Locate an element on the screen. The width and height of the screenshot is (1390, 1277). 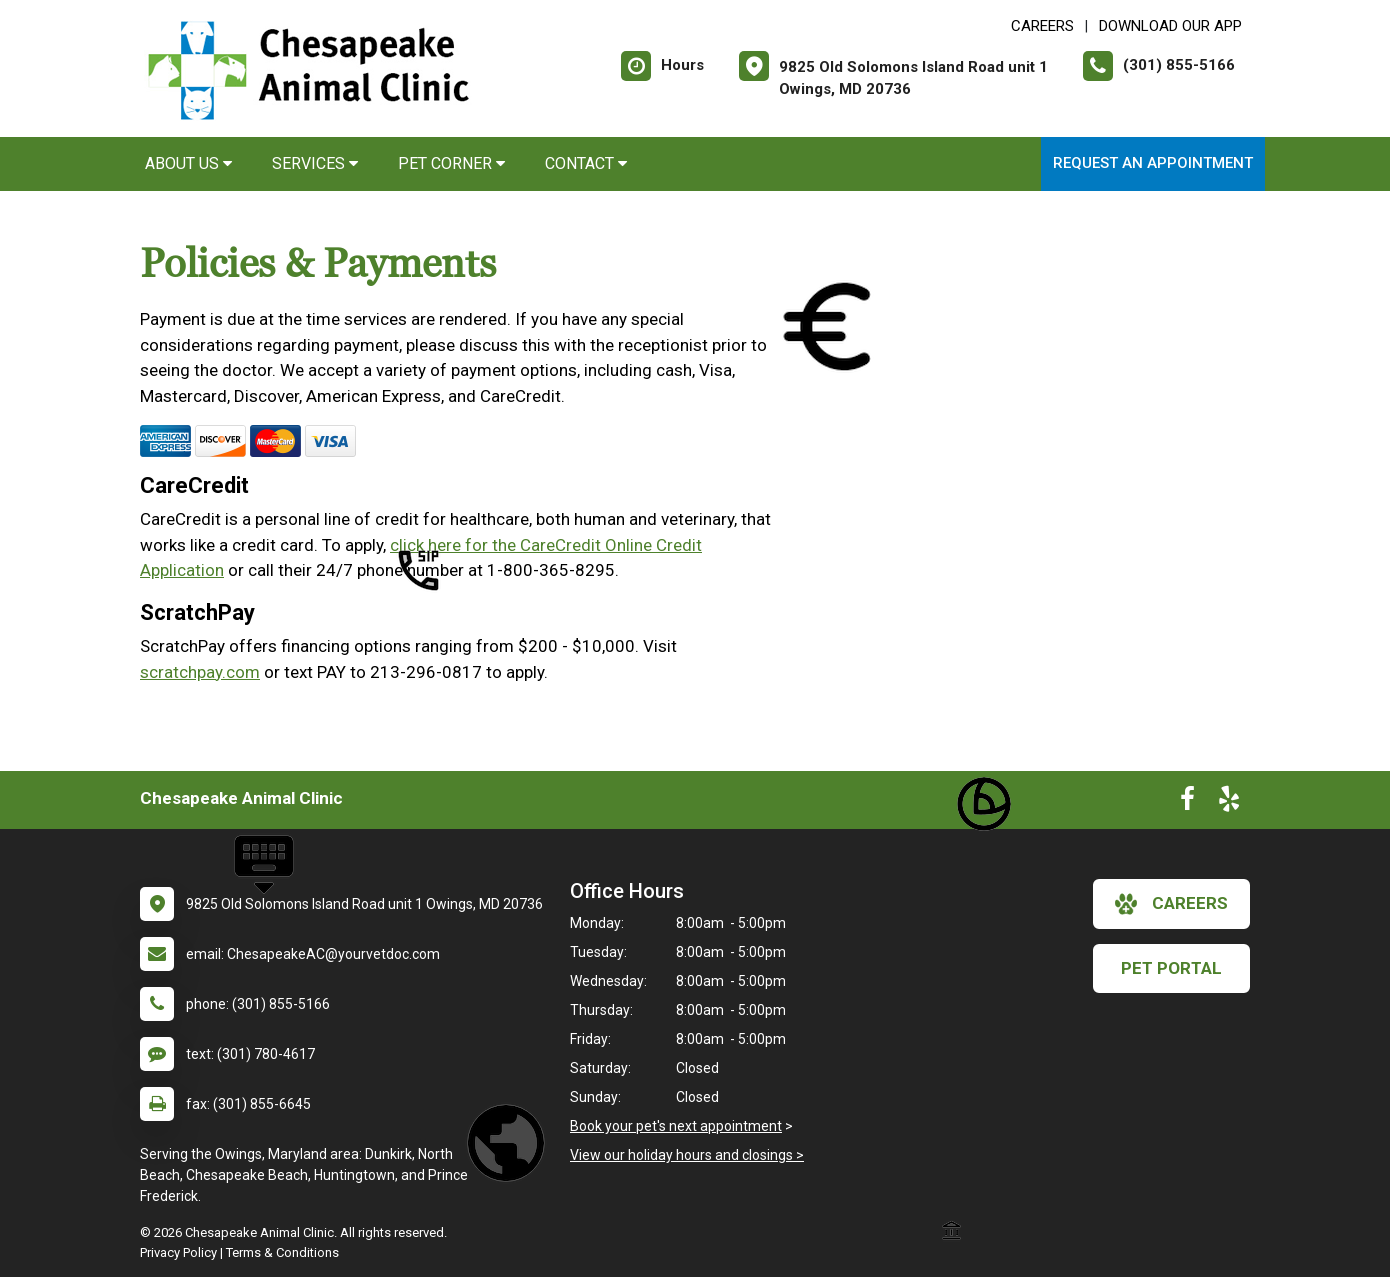
view price in euros is located at coordinates (829, 326).